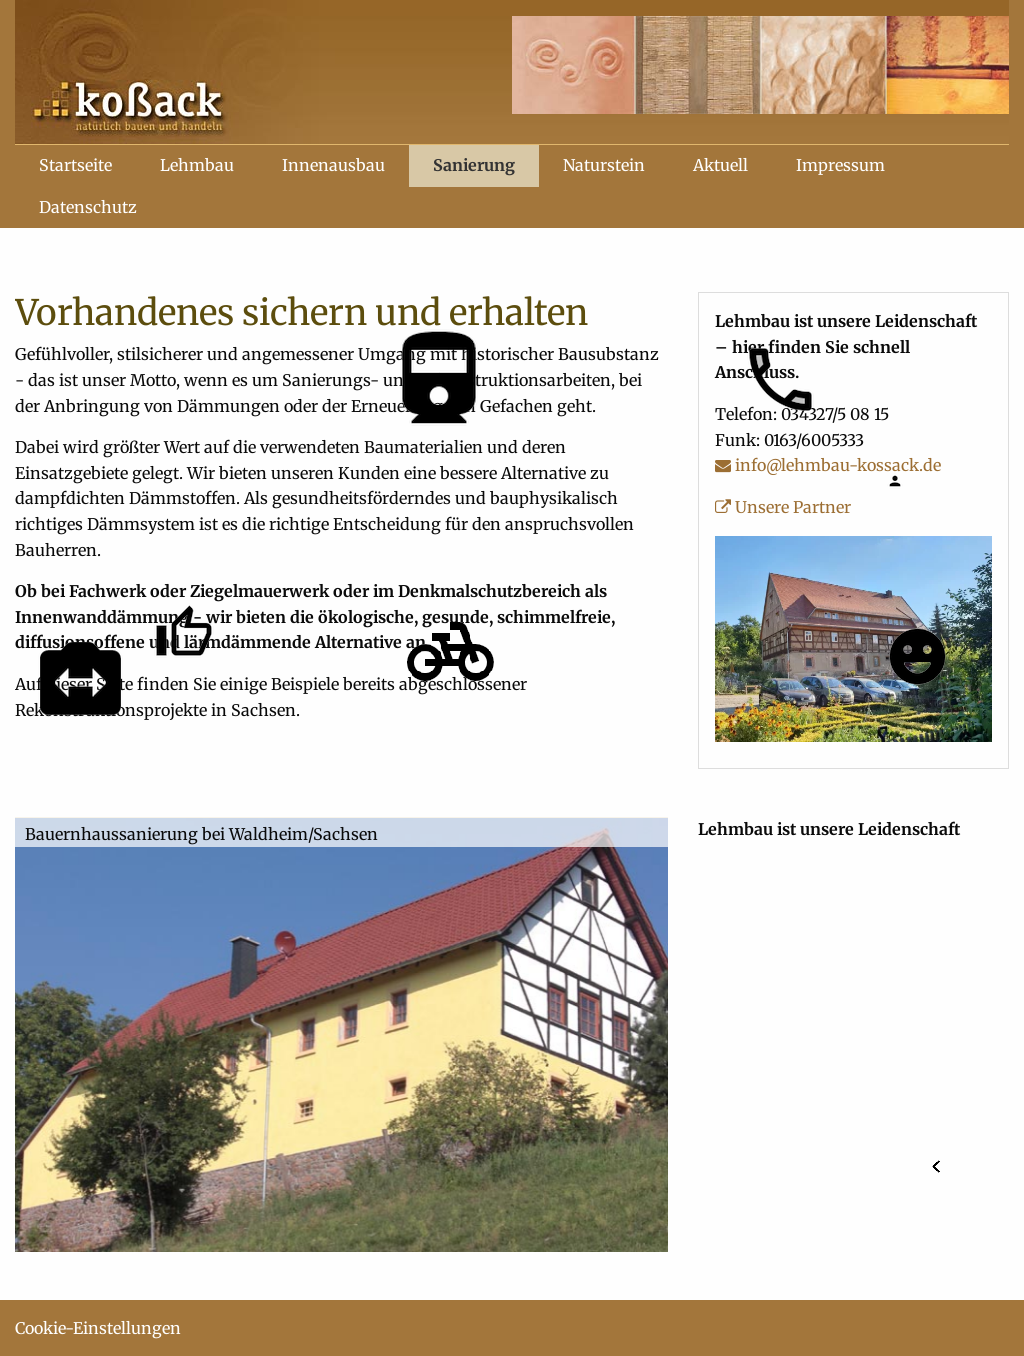  I want to click on select bicycle as transportation mode, so click(450, 651).